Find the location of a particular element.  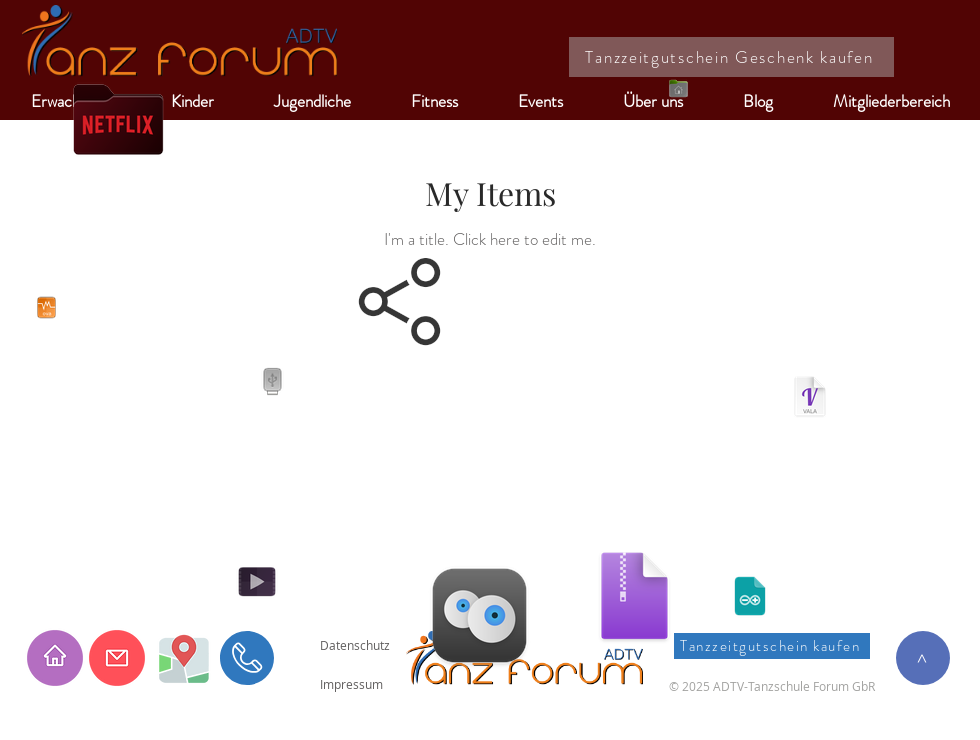

eject removable USB storage device is located at coordinates (272, 381).